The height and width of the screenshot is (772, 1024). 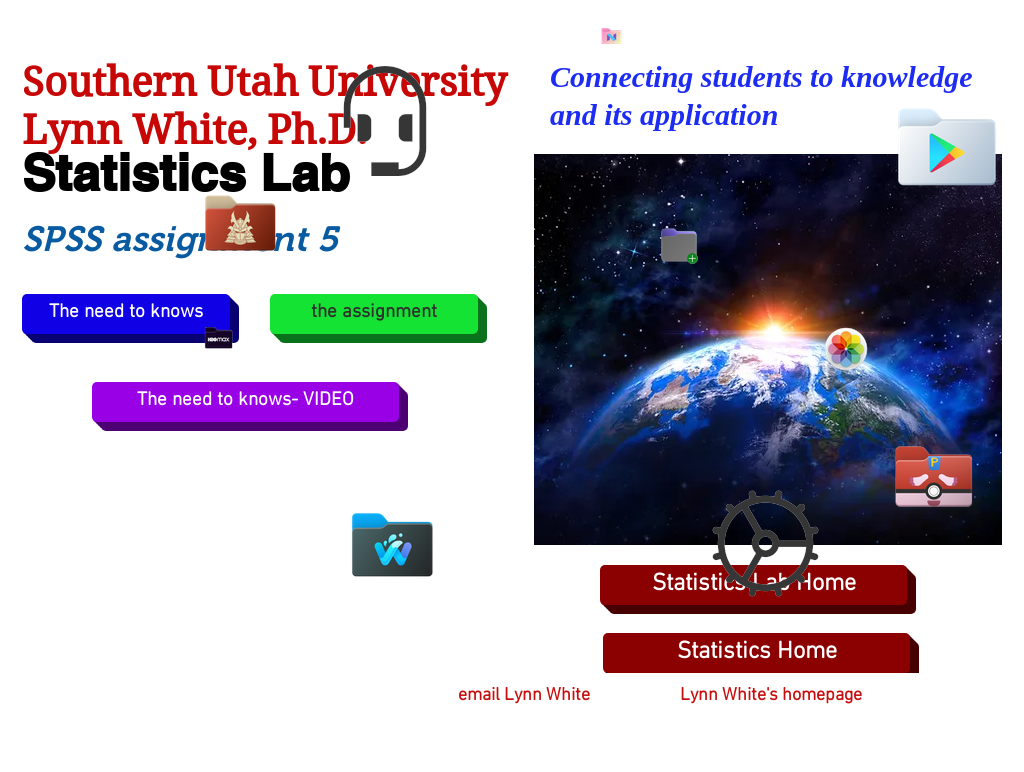 What do you see at coordinates (679, 245) in the screenshot?
I see `create a new folder` at bounding box center [679, 245].